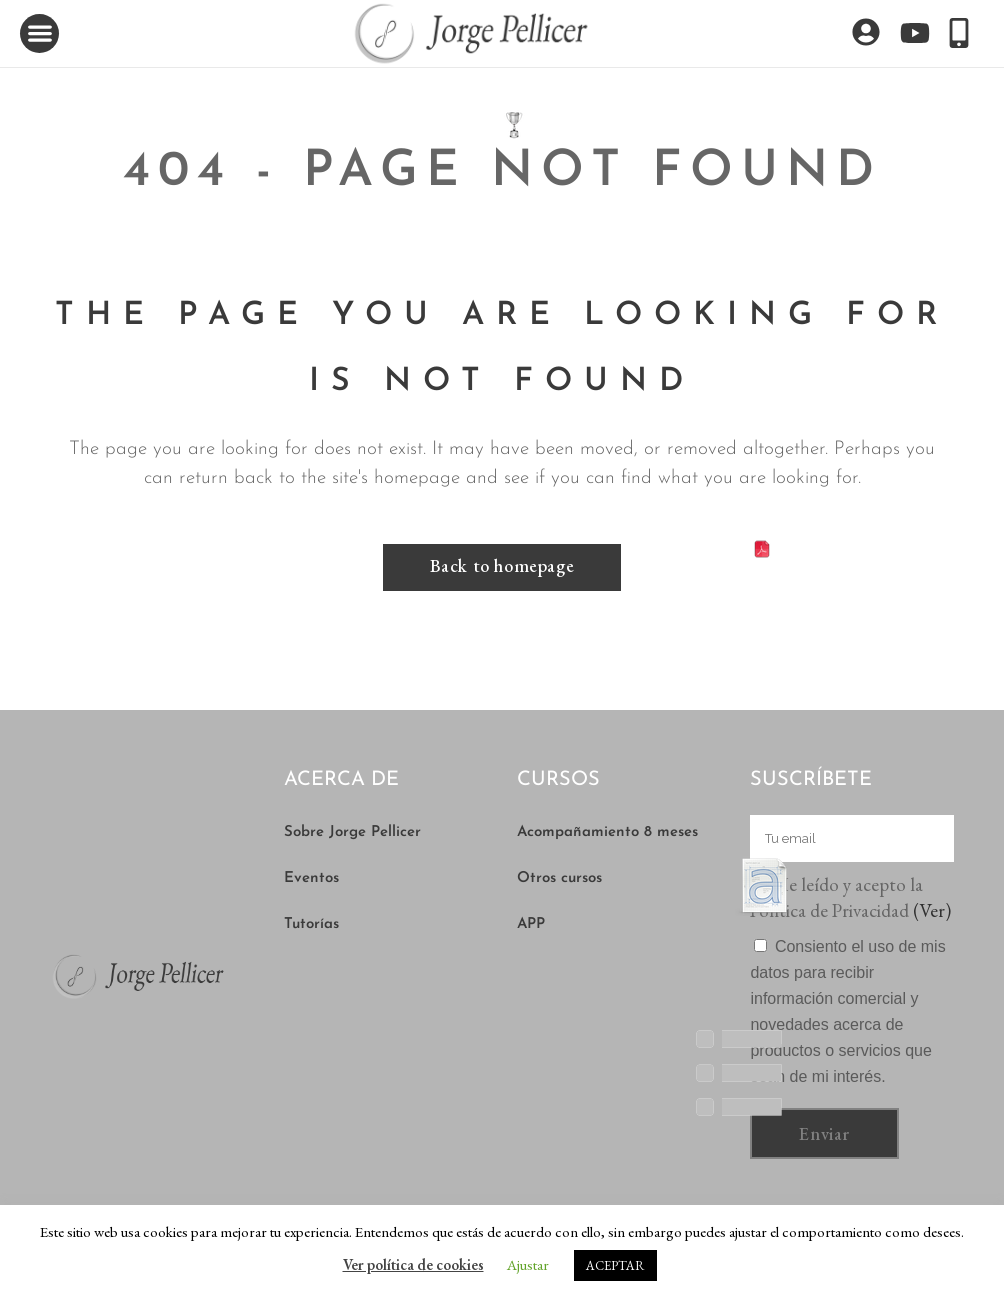 The height and width of the screenshot is (1298, 1004). Describe the element at coordinates (765, 885) in the screenshot. I see `a font file type indicator` at that location.